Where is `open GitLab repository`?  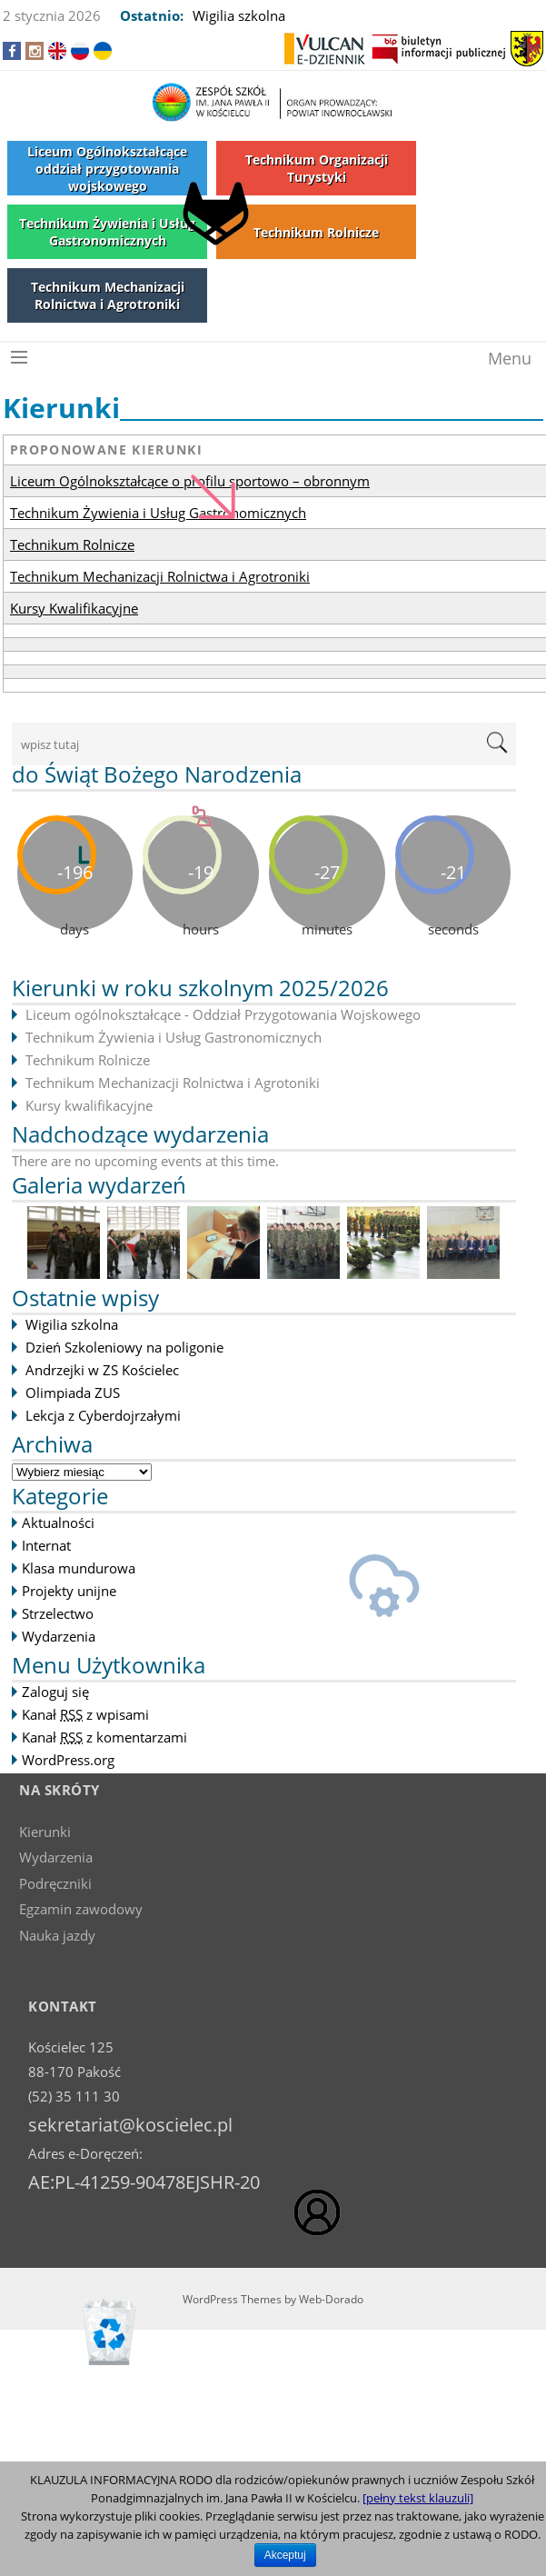
open GitLab repository is located at coordinates (215, 212).